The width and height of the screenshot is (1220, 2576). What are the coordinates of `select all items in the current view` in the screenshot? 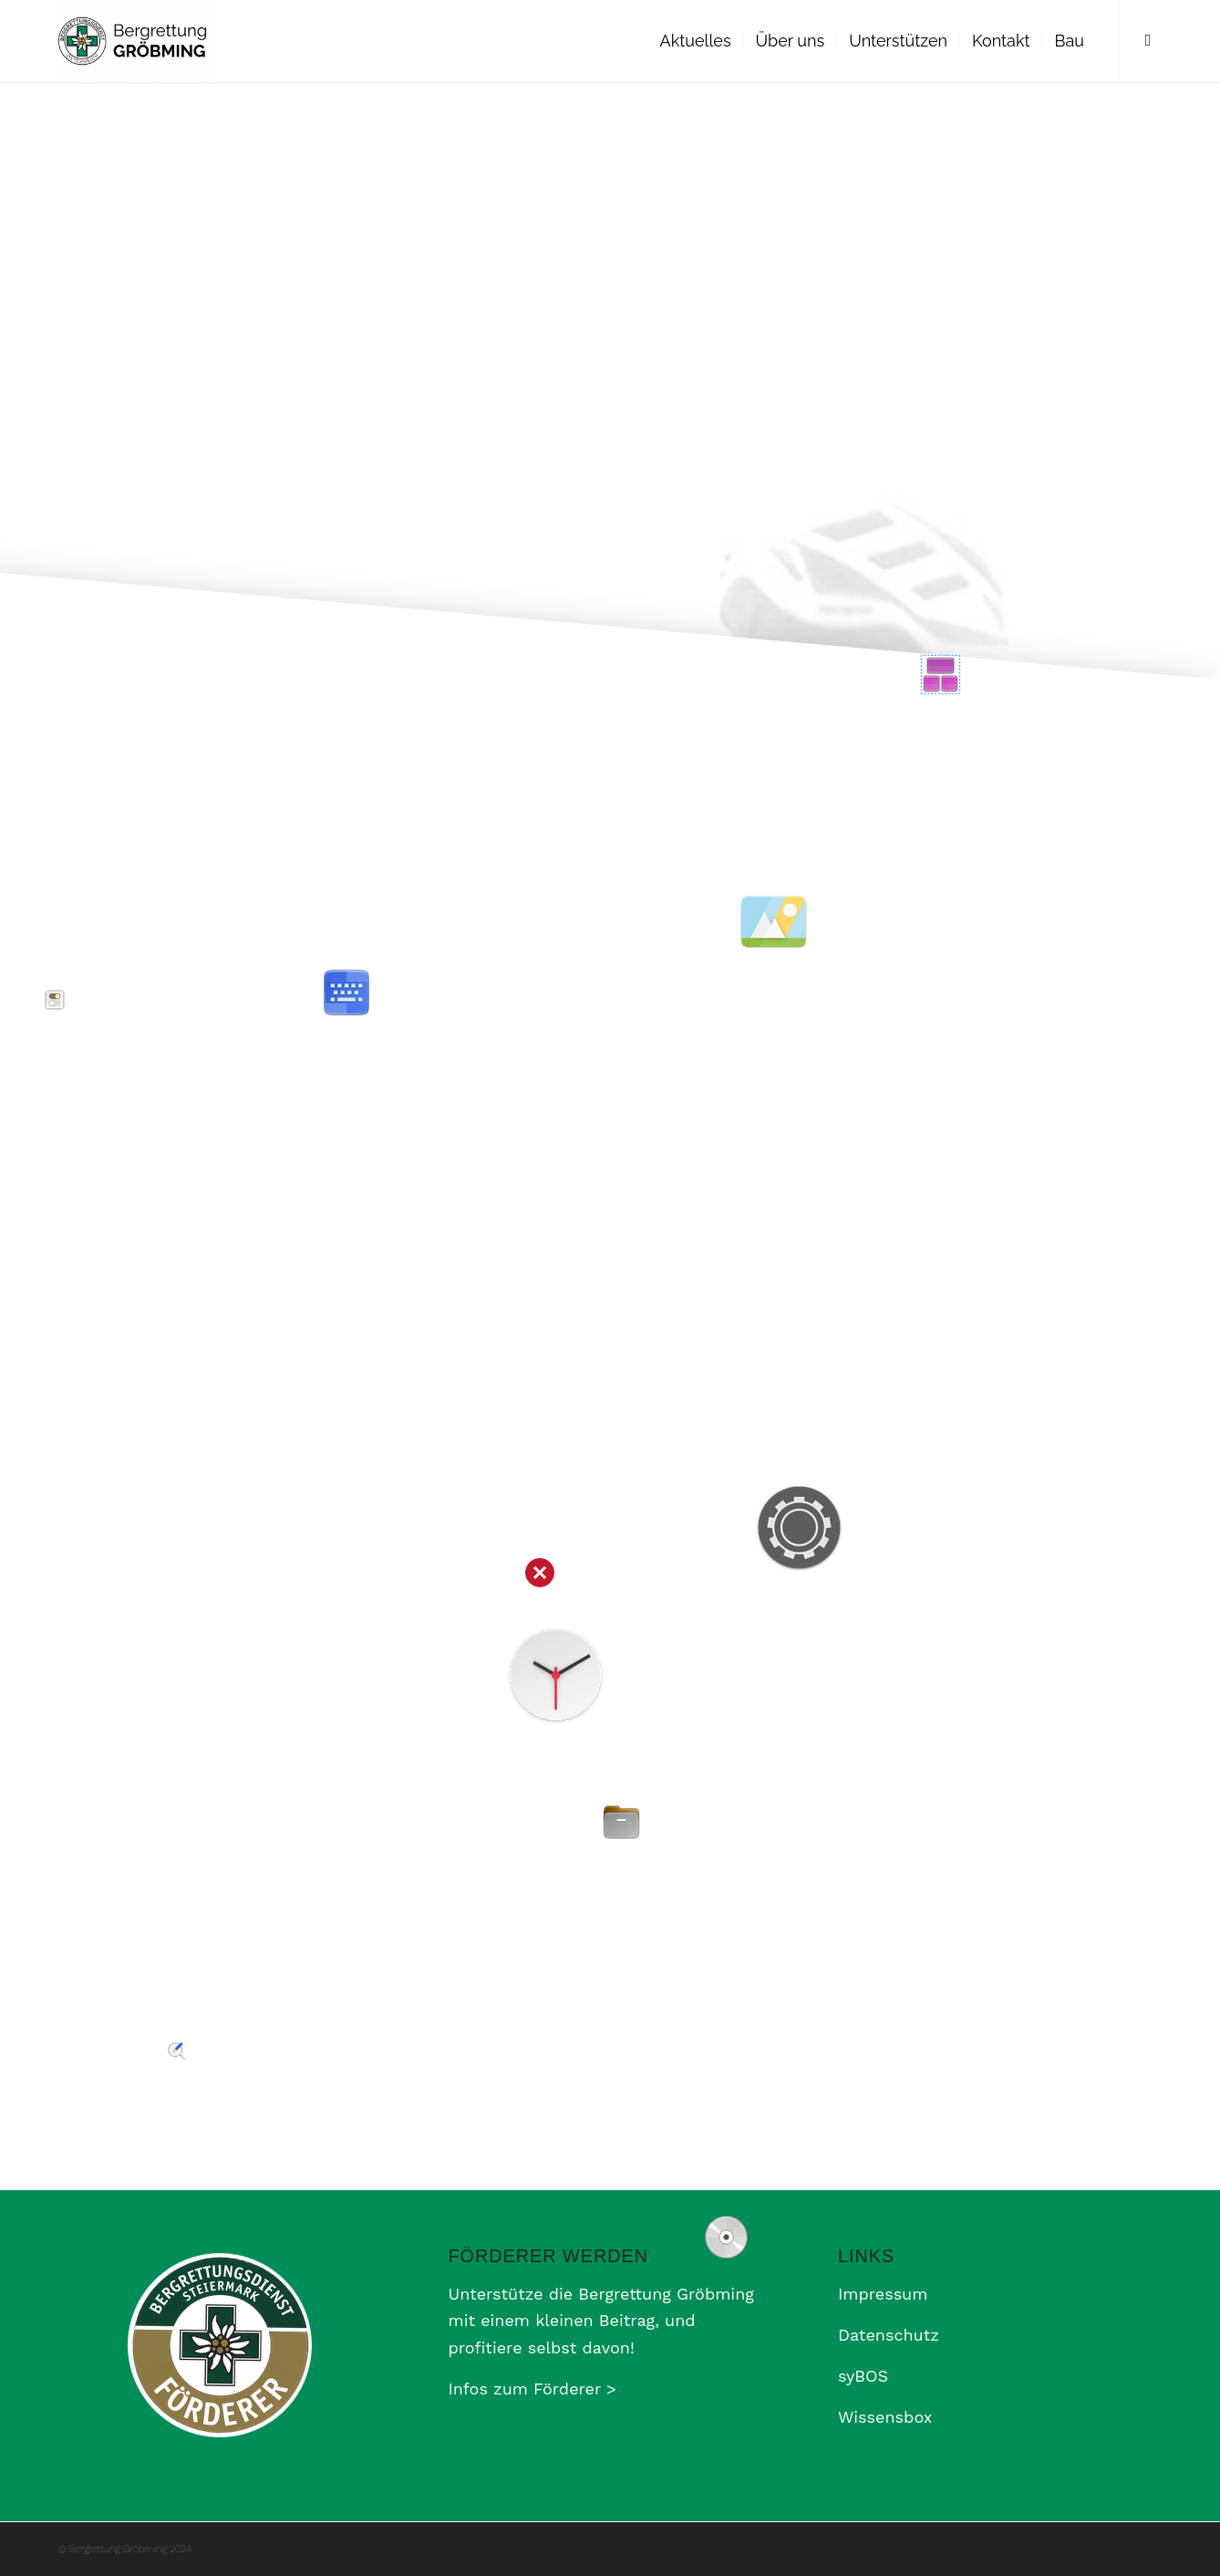 It's located at (940, 674).